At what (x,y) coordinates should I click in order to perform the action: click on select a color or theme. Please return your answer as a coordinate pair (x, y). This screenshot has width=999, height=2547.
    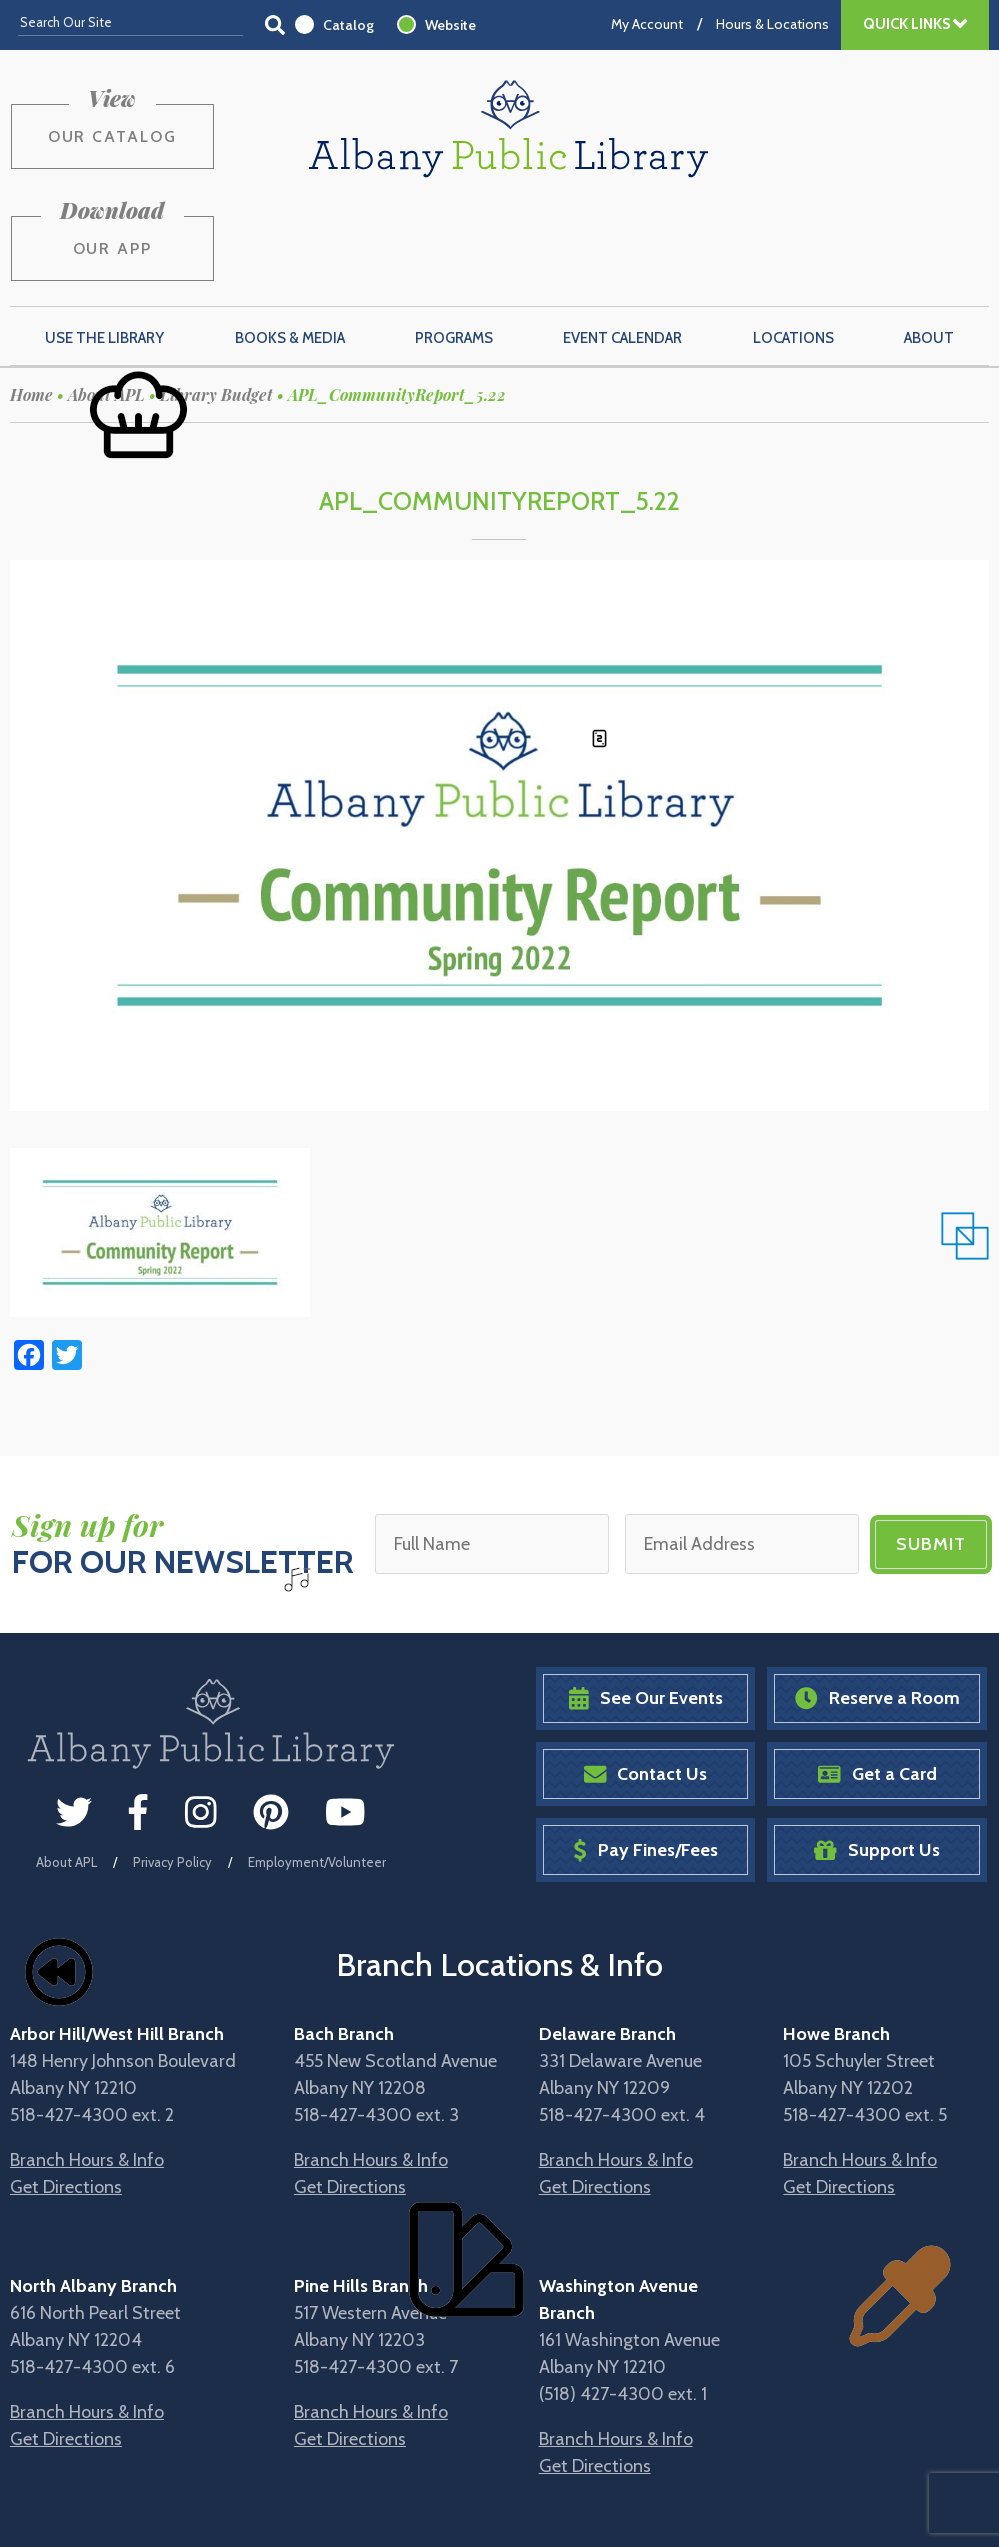
    Looking at the image, I should click on (466, 2259).